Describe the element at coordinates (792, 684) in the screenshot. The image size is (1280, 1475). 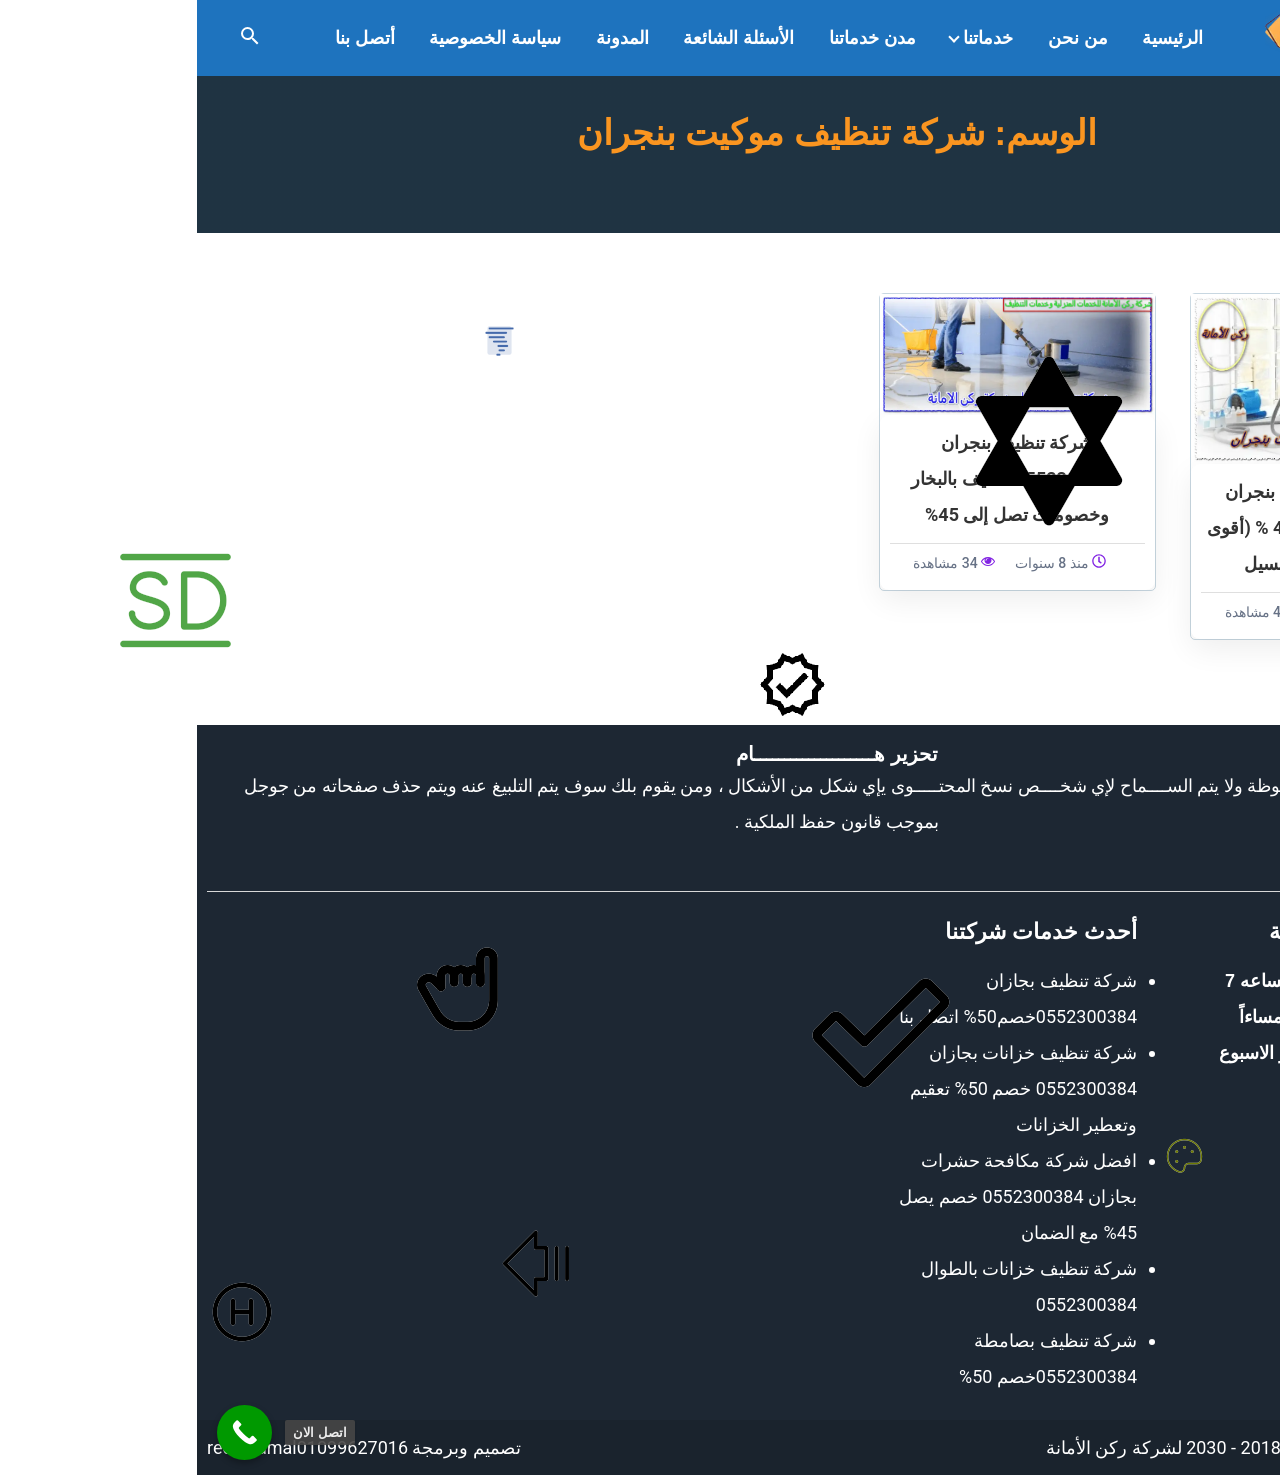
I see `indicates a verified account or profile` at that location.